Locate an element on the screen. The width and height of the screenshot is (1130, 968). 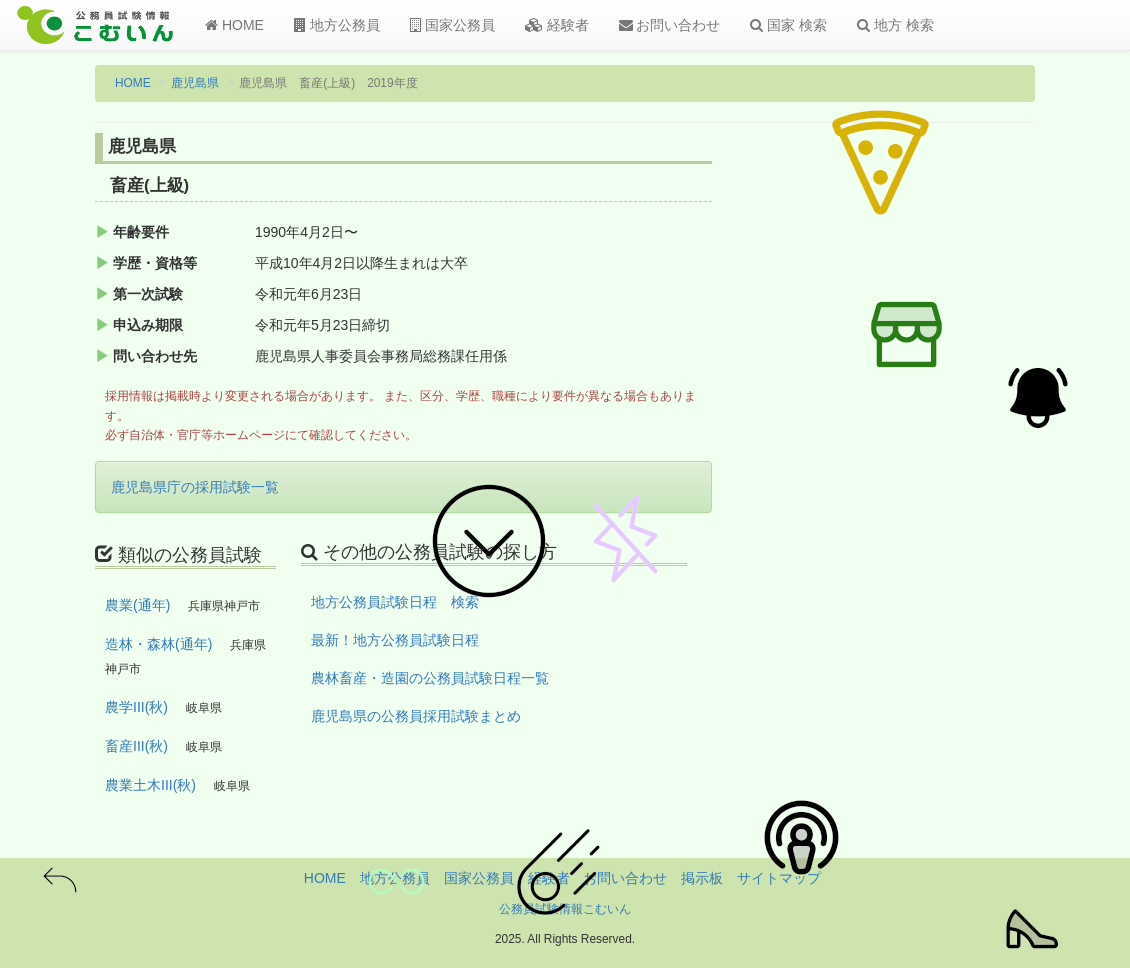
expand to show more content is located at coordinates (489, 541).